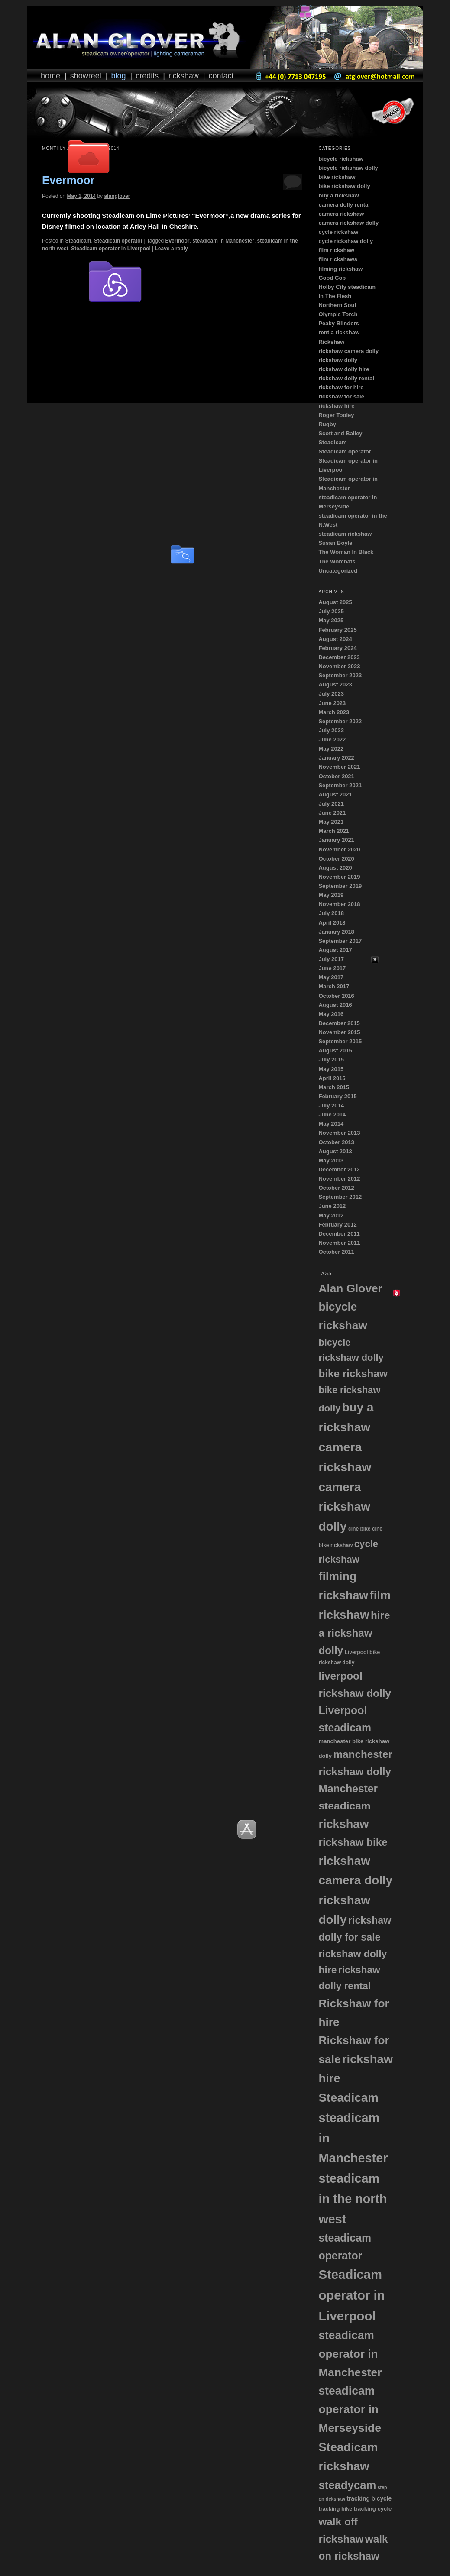 The width and height of the screenshot is (450, 2576). Describe the element at coordinates (375, 959) in the screenshot. I see `open the X (formerly Twitter) app` at that location.